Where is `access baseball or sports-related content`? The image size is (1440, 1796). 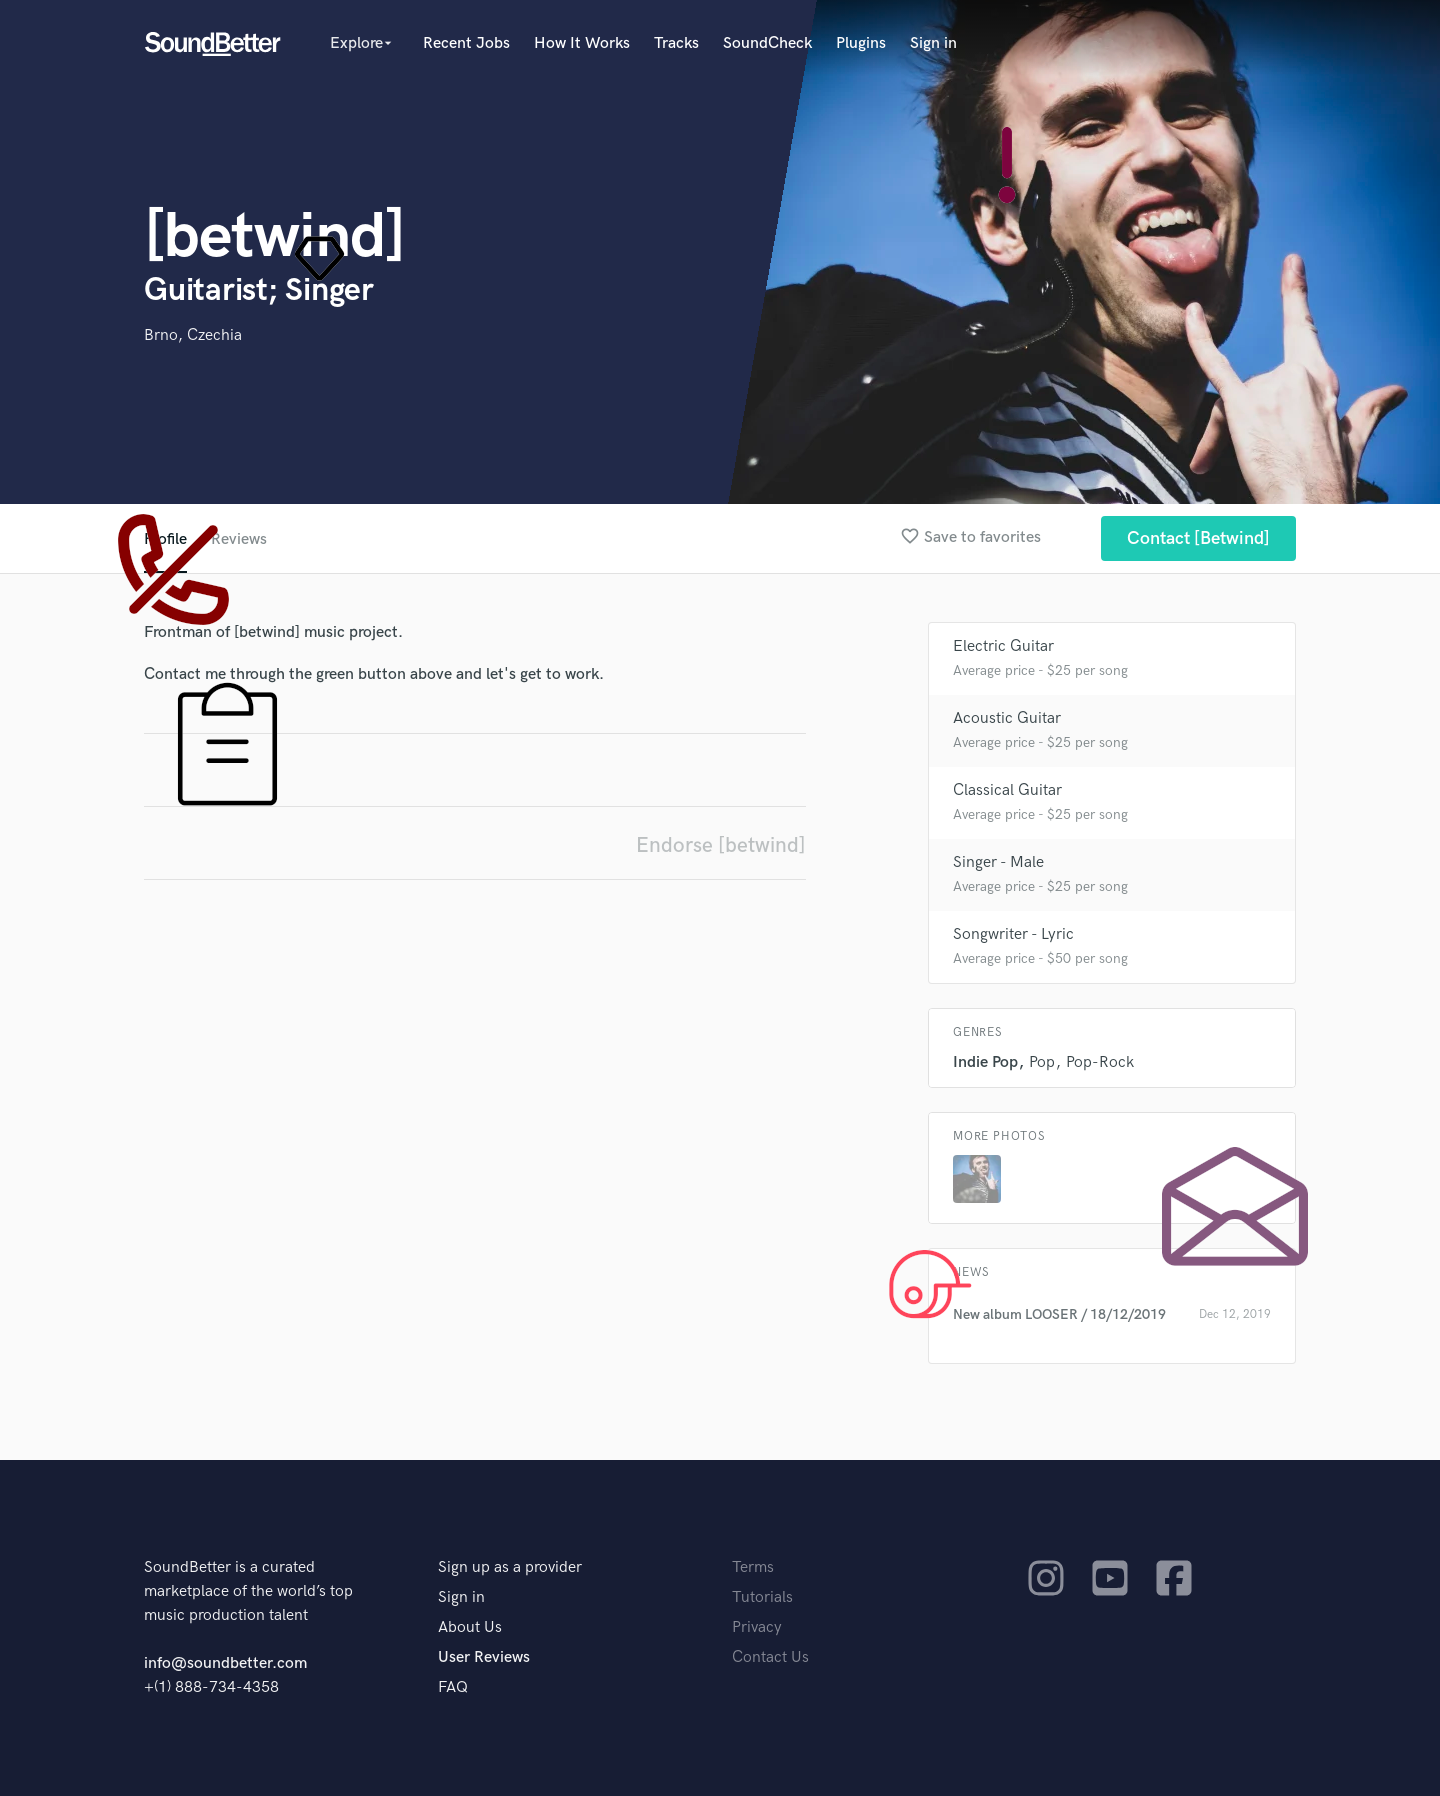 access baseball or sports-related content is located at coordinates (927, 1285).